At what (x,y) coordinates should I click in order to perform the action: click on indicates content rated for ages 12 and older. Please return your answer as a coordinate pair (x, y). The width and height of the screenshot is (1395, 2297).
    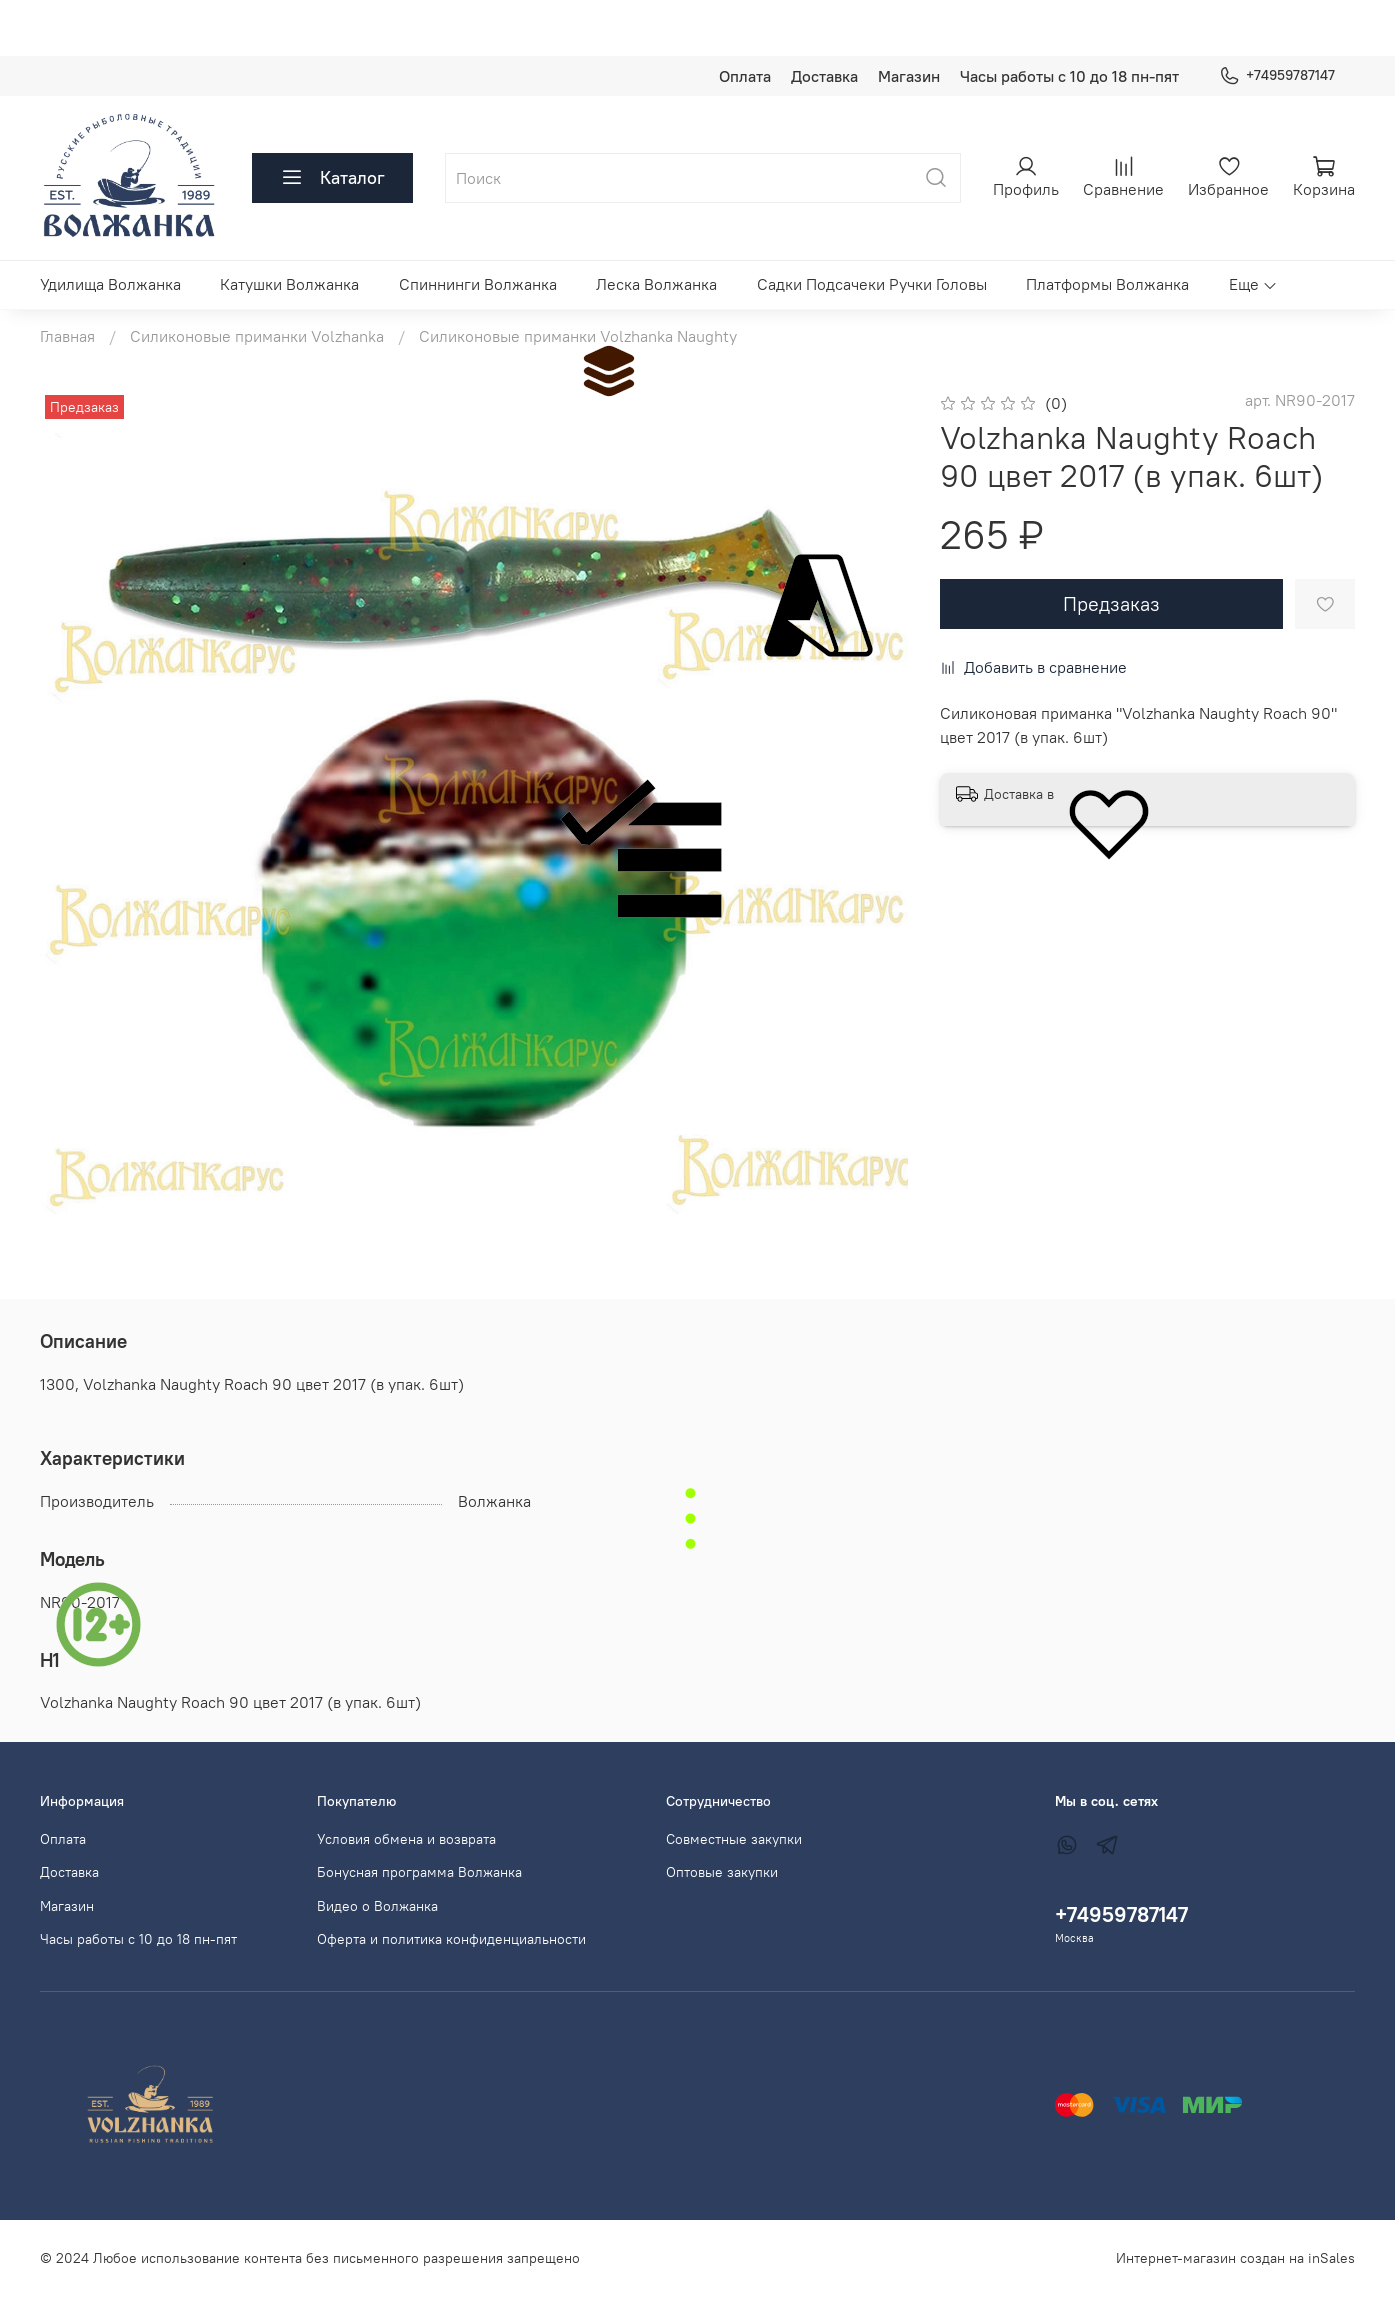
    Looking at the image, I should click on (98, 1624).